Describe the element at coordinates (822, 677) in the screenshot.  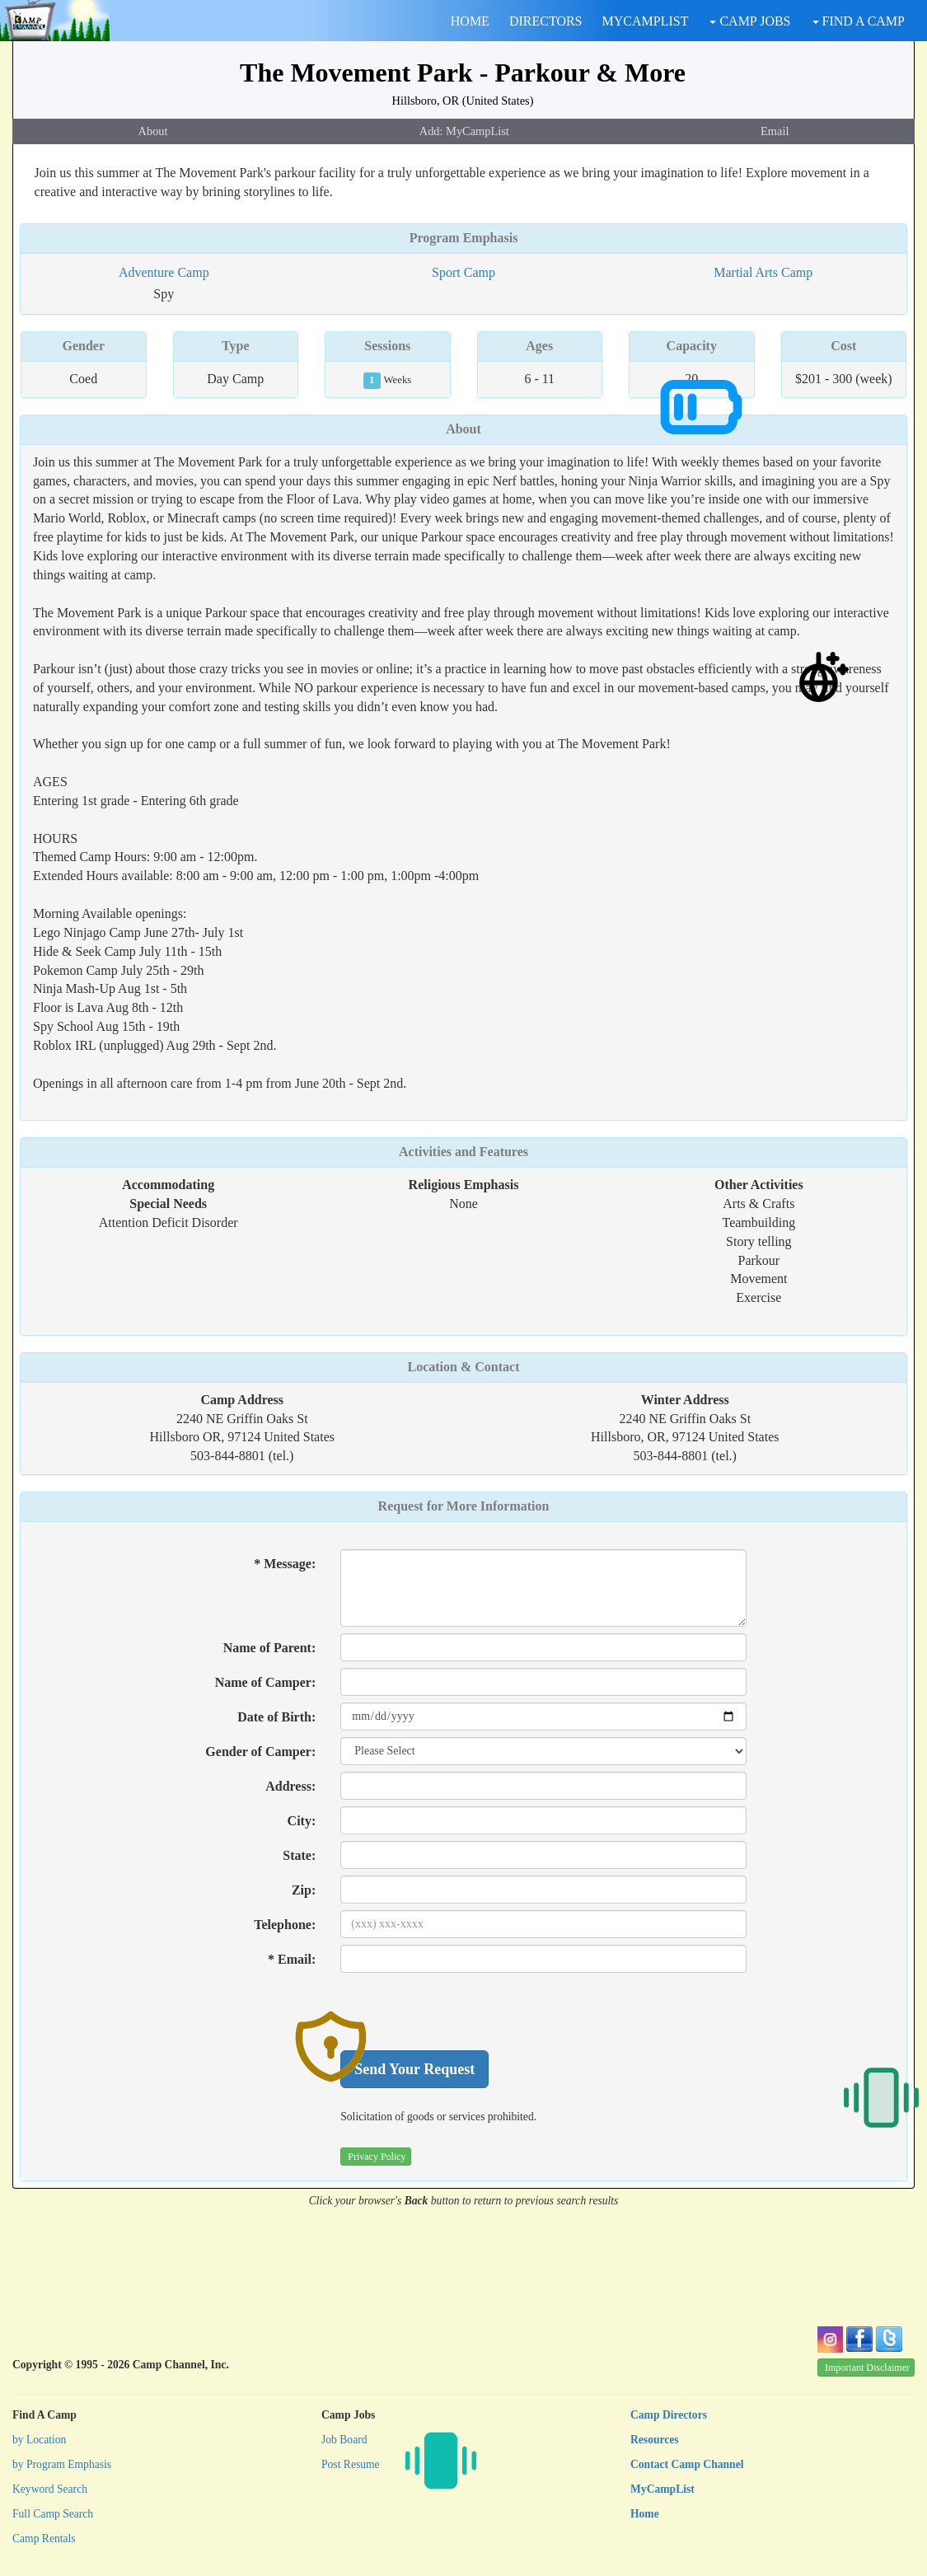
I see `access party or celebration mode` at that location.